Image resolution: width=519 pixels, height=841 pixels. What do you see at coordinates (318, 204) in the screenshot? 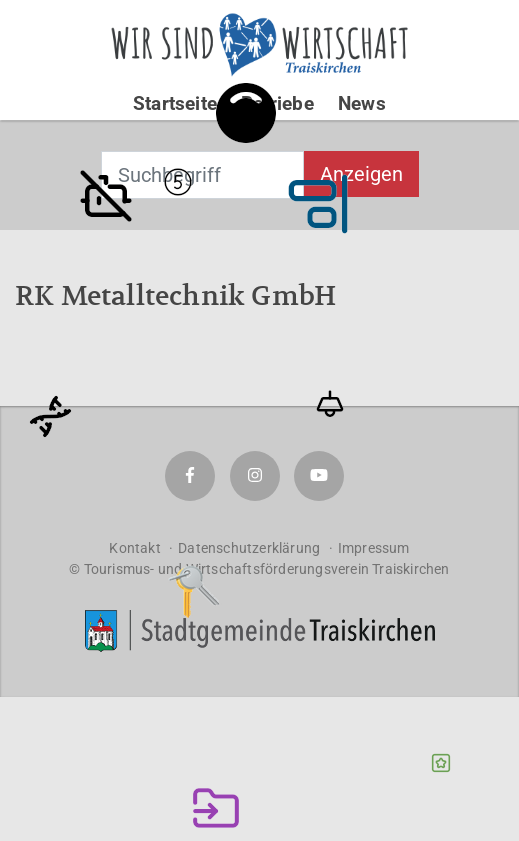
I see `align items to the bottom edge` at bounding box center [318, 204].